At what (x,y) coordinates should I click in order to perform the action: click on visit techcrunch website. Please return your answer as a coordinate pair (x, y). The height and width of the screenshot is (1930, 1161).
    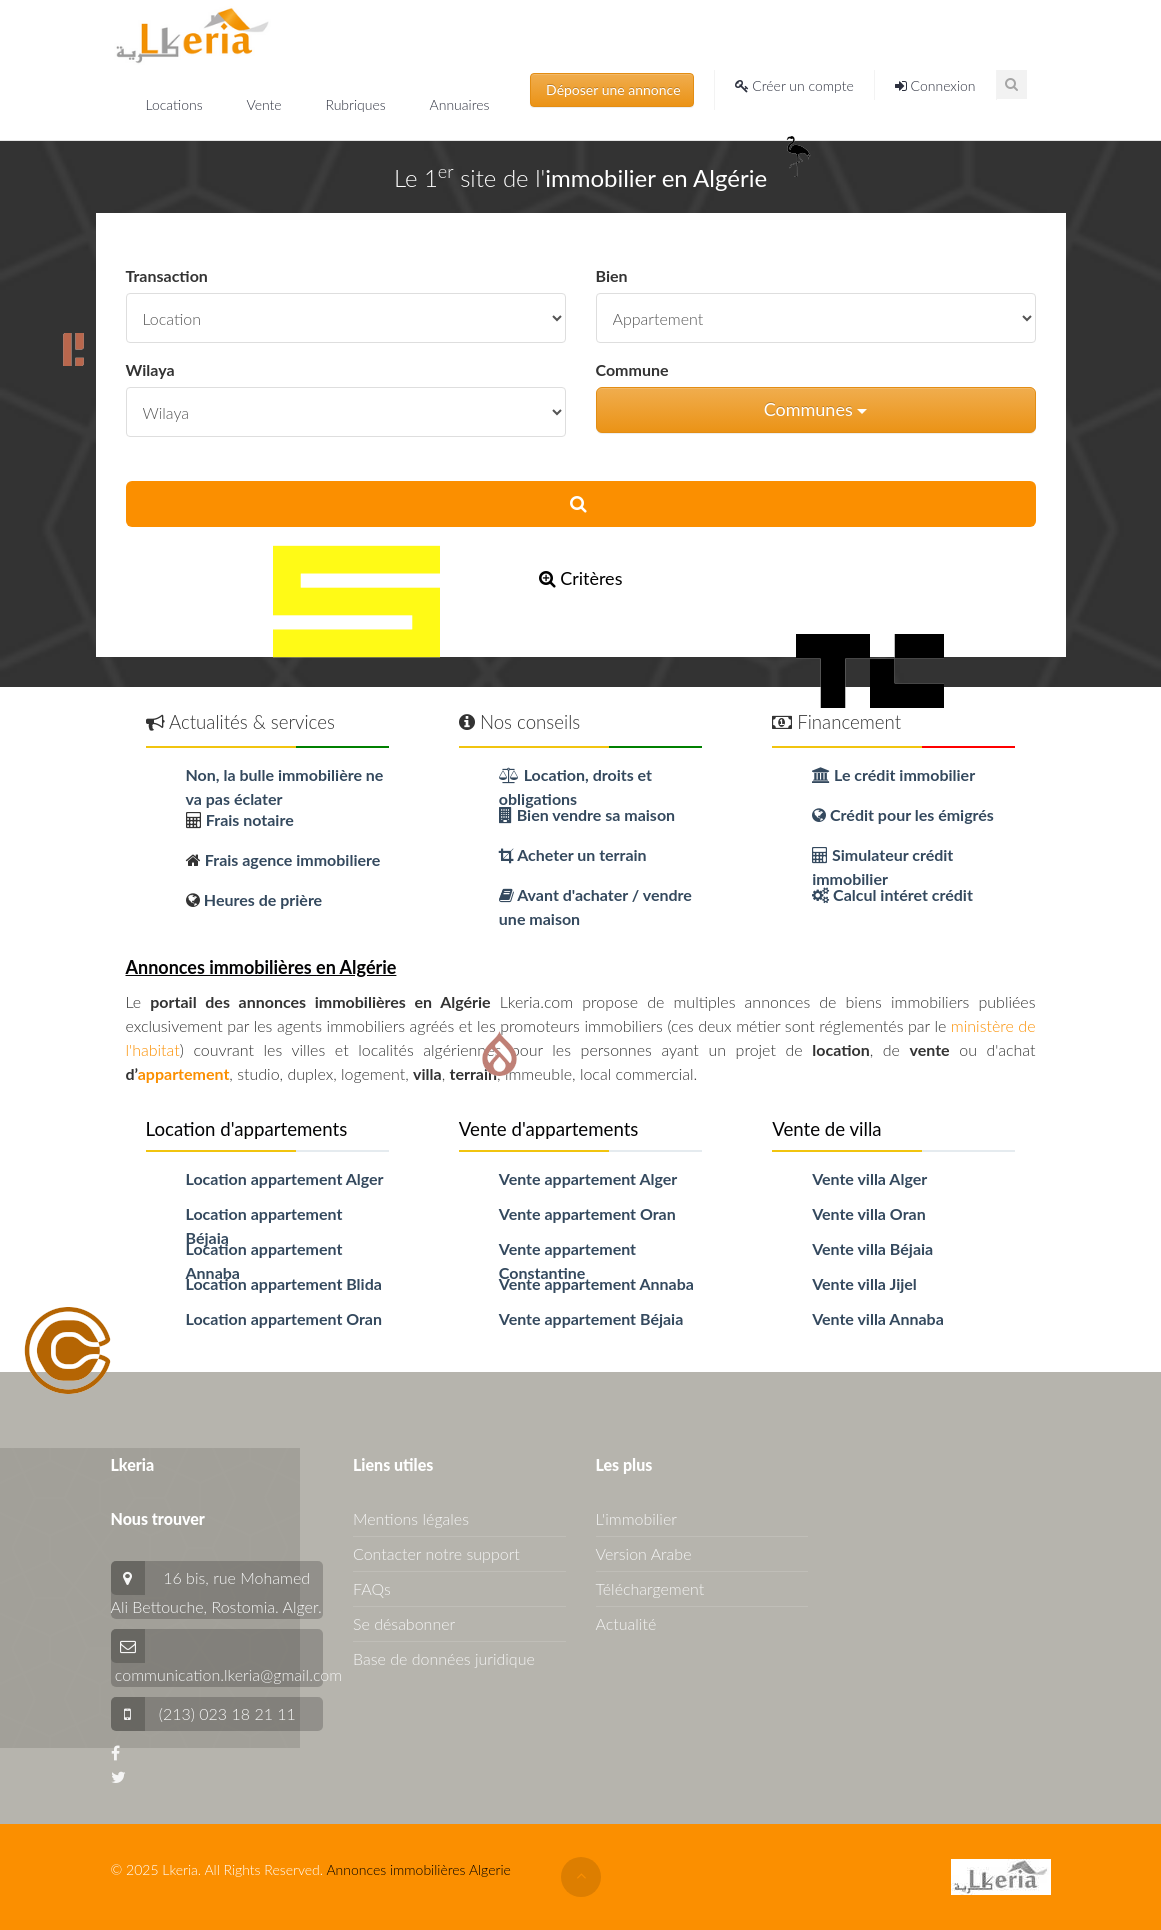
    Looking at the image, I should click on (870, 671).